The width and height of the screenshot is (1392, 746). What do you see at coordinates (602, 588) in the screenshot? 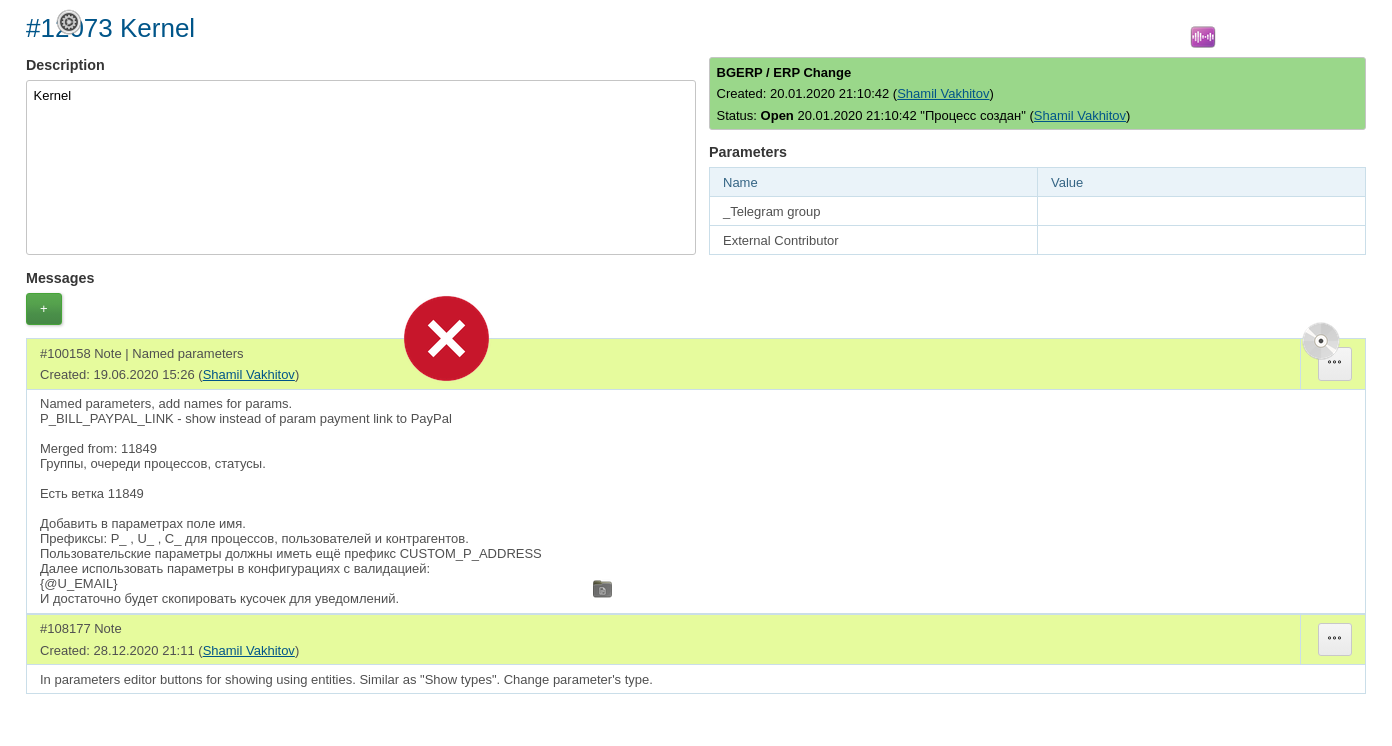
I see `open your documents folder` at bounding box center [602, 588].